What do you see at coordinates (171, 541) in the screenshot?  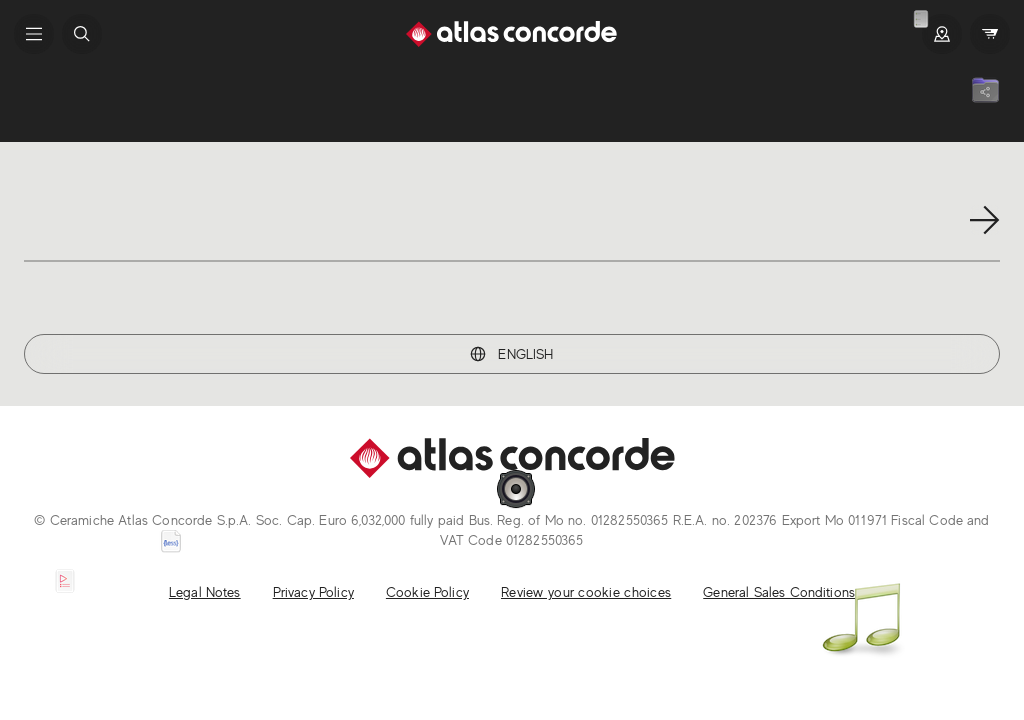 I see `a LESS stylesheet file` at bounding box center [171, 541].